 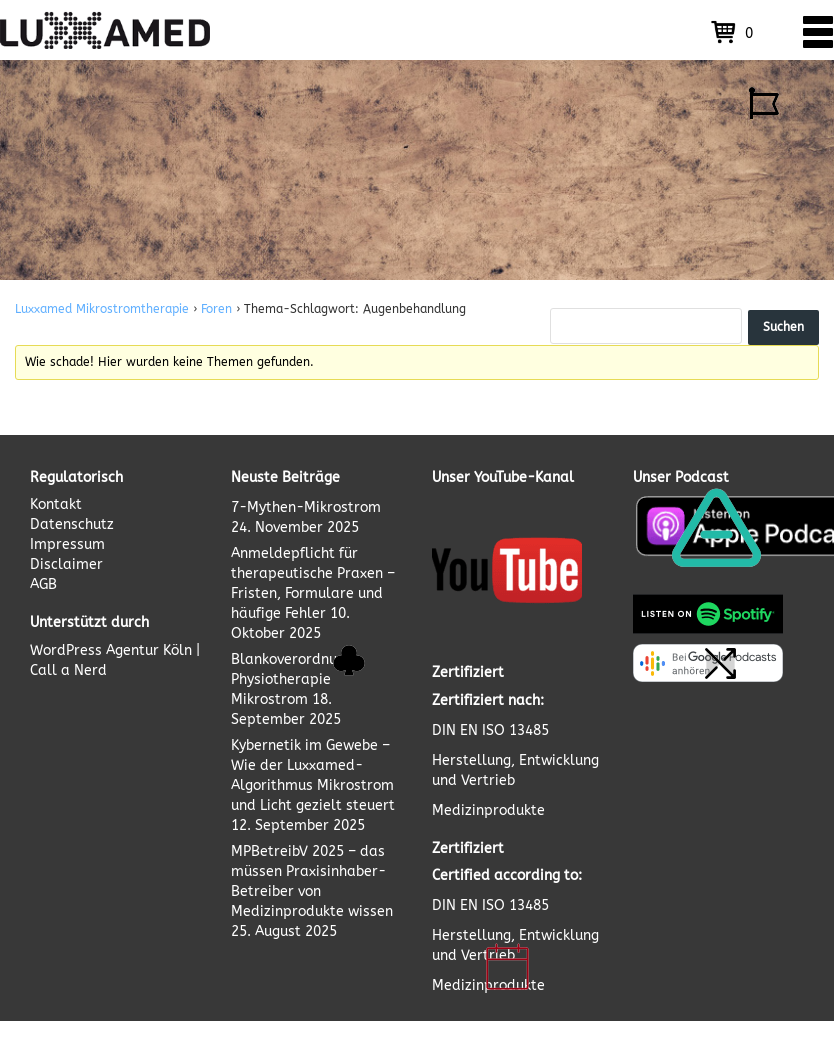 What do you see at coordinates (764, 103) in the screenshot?
I see `font awesome brand logo` at bounding box center [764, 103].